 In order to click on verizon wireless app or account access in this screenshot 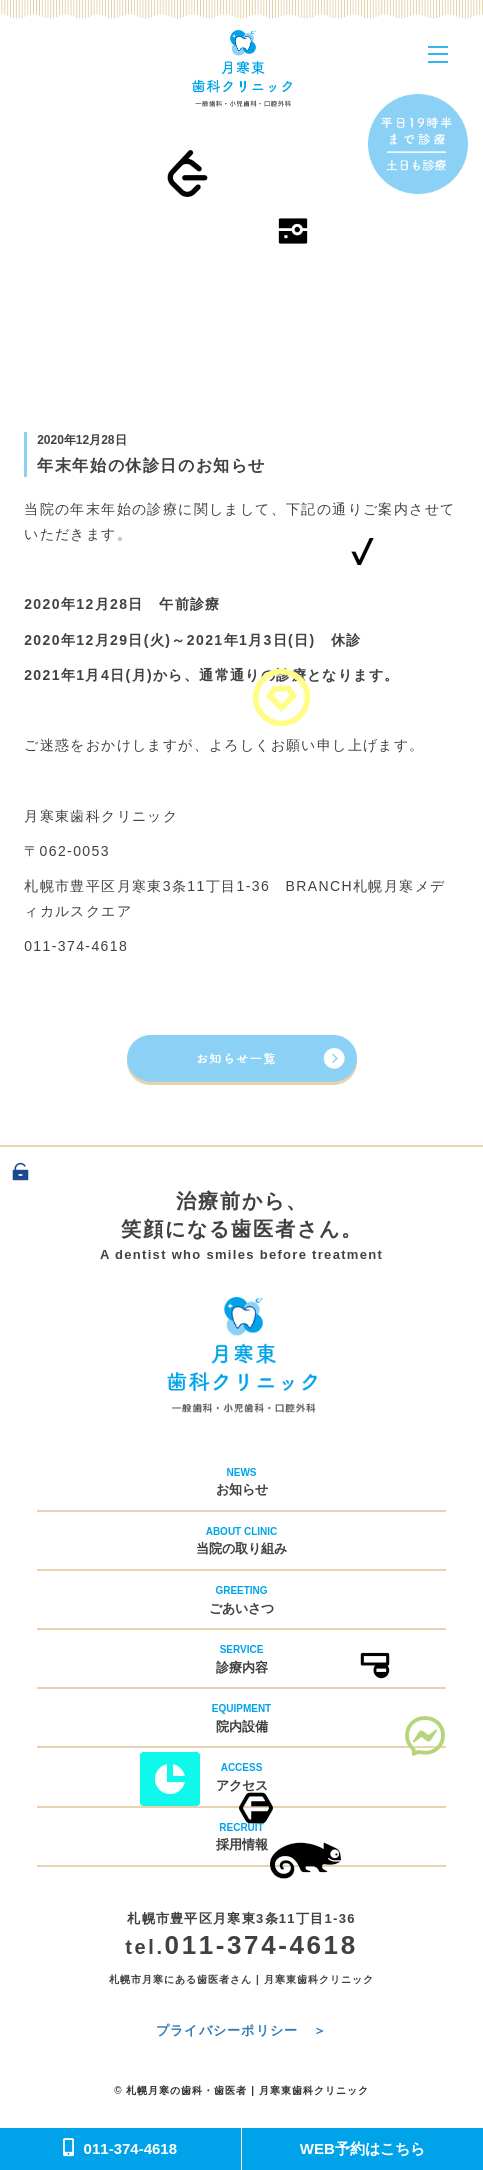, I will do `click(362, 551)`.